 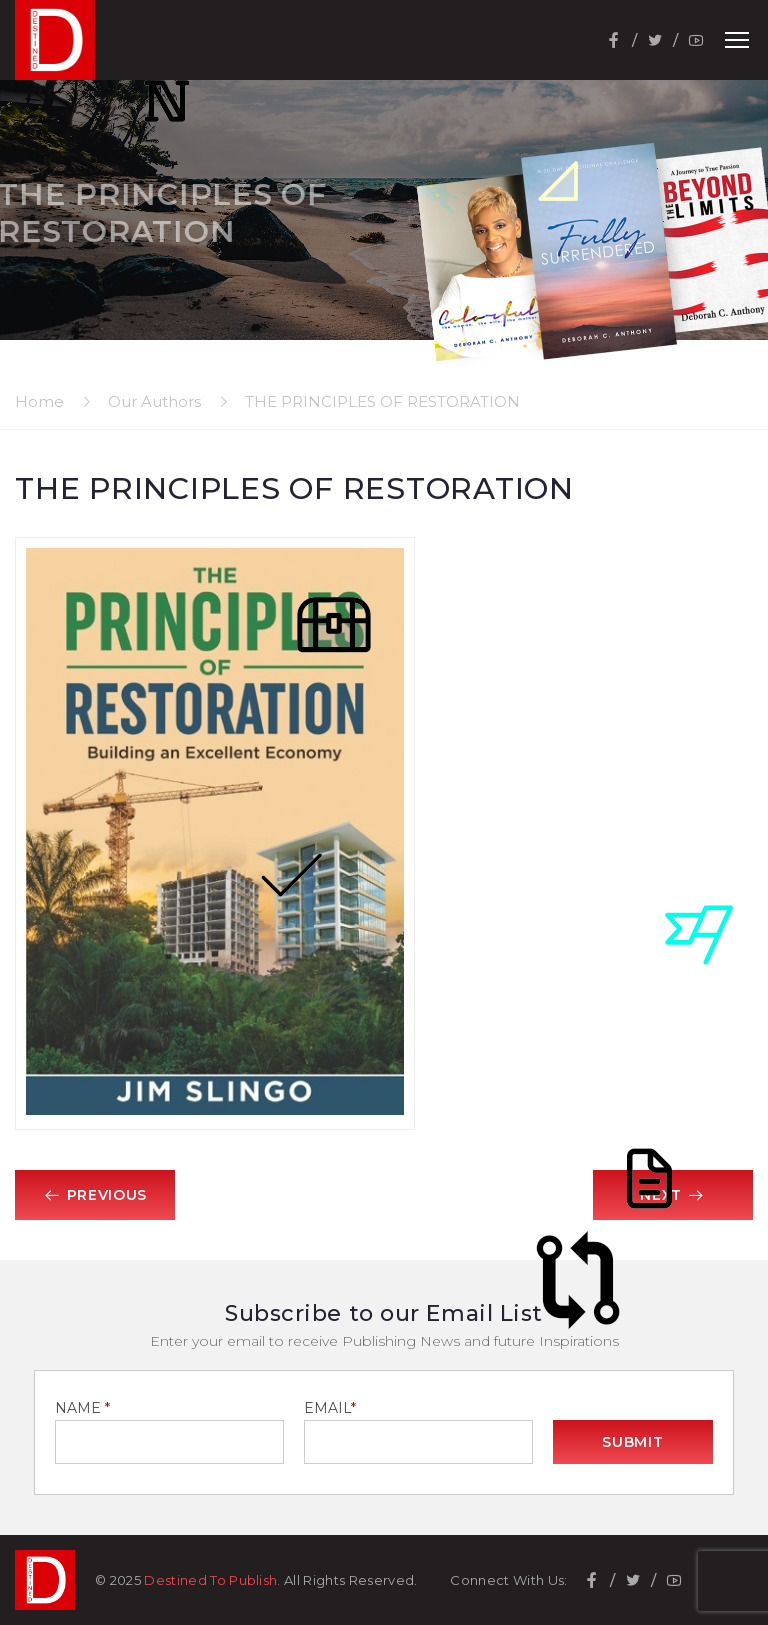 I want to click on view document or text file, so click(x=649, y=1178).